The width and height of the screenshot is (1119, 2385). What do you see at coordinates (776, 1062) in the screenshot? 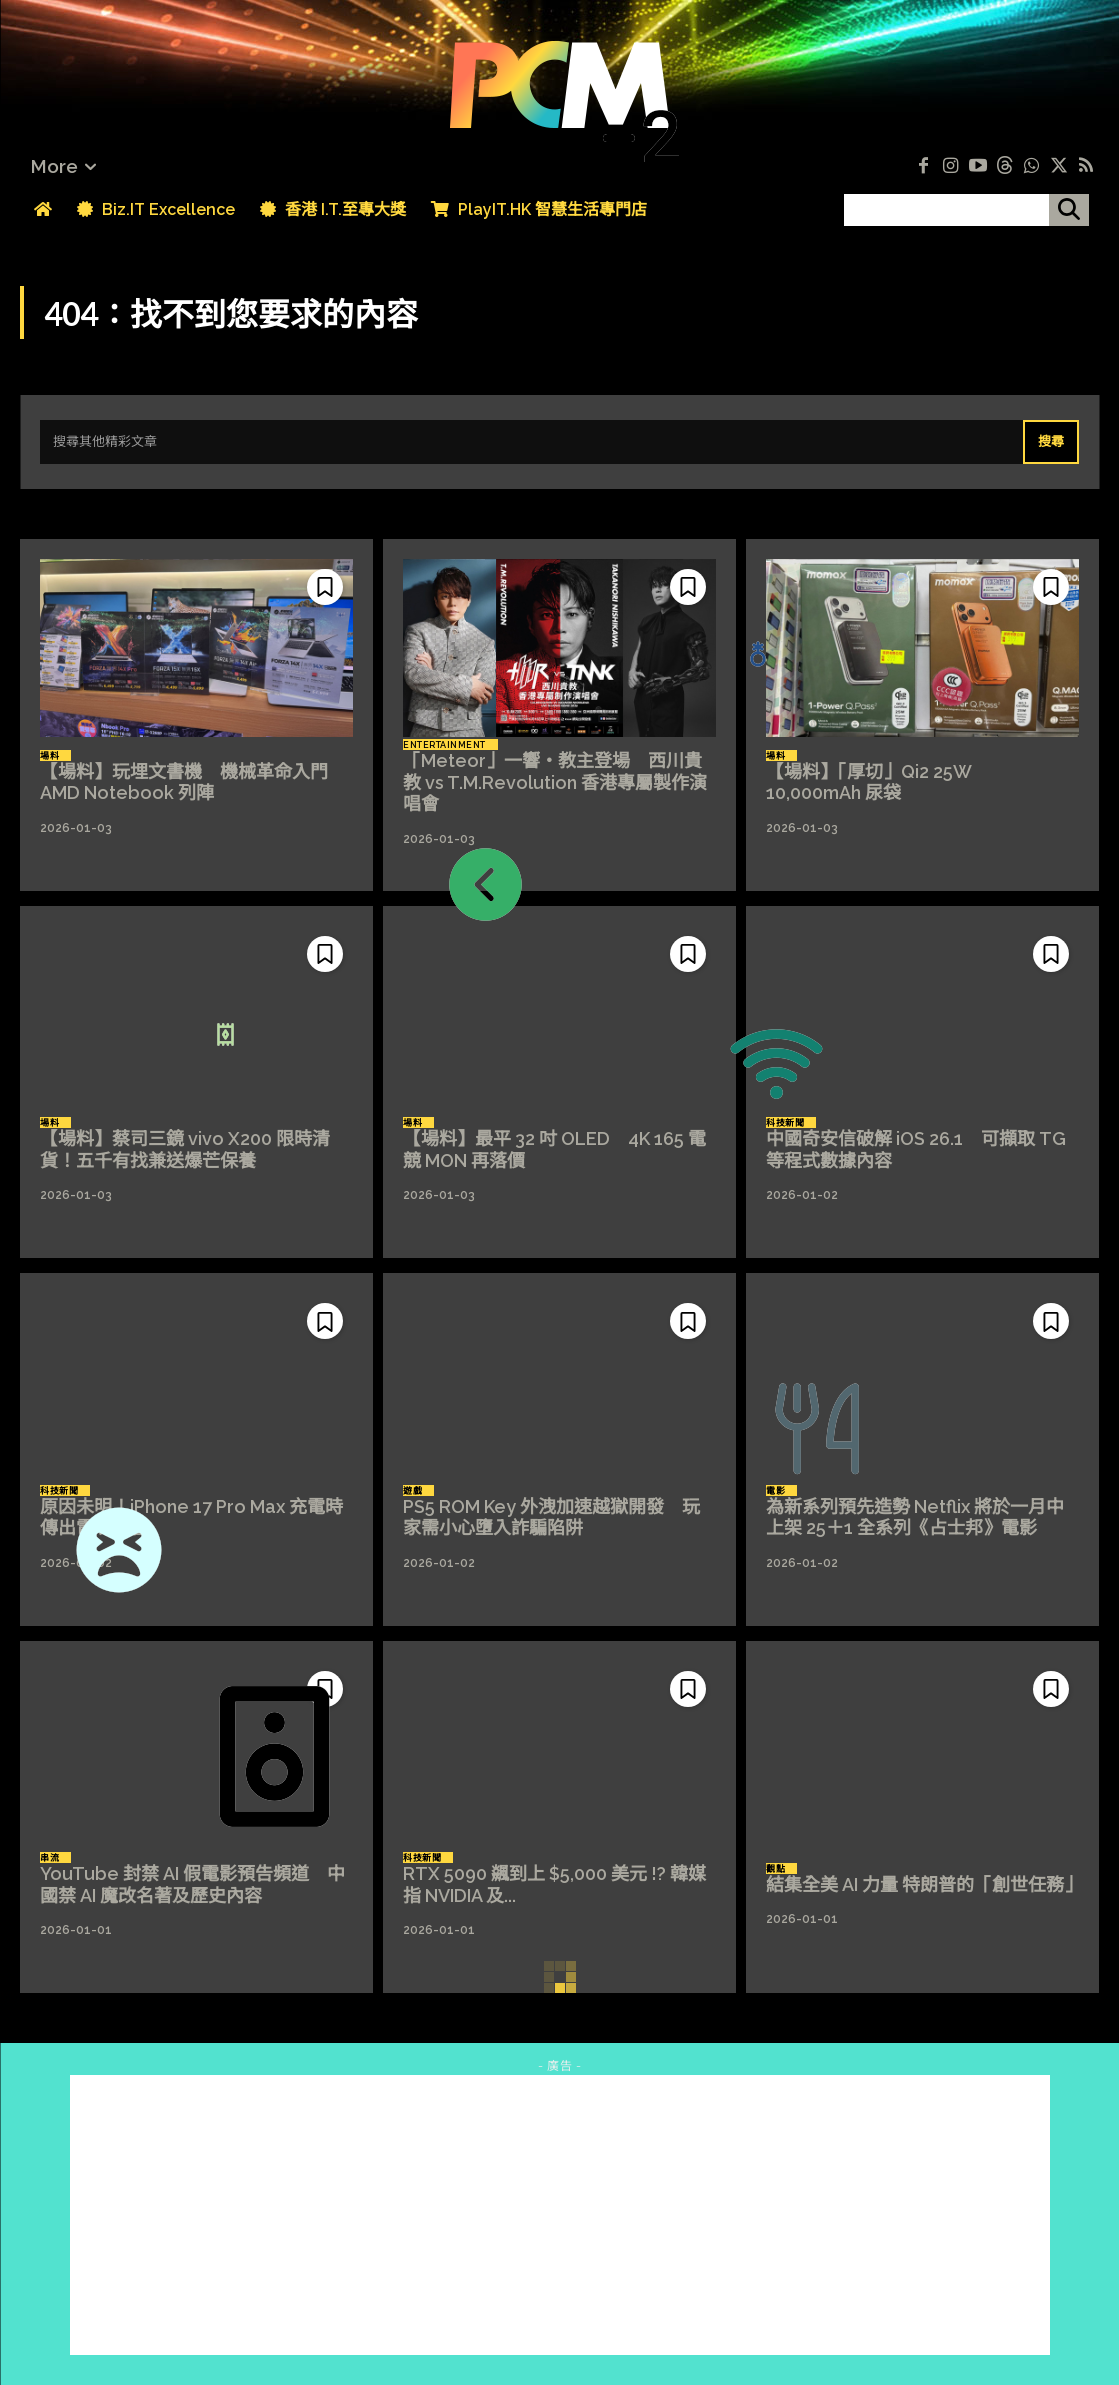
I see `indicates strong wifi signal strength` at bounding box center [776, 1062].